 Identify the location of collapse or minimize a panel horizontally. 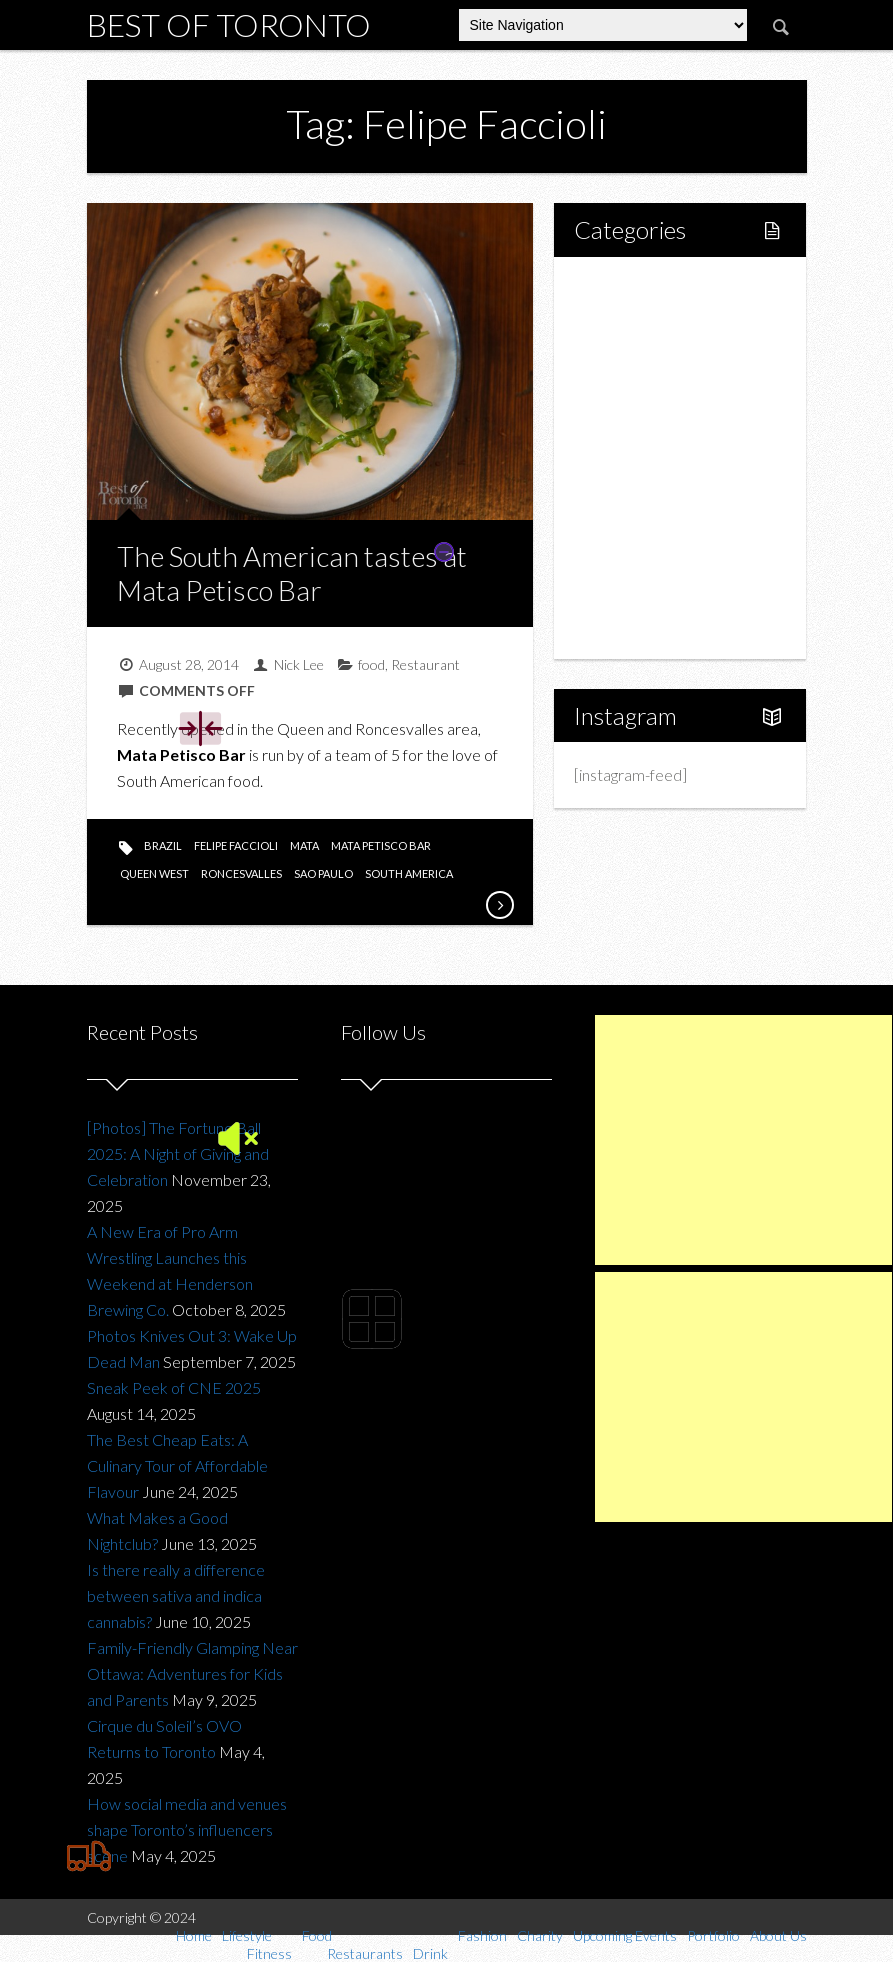
(200, 728).